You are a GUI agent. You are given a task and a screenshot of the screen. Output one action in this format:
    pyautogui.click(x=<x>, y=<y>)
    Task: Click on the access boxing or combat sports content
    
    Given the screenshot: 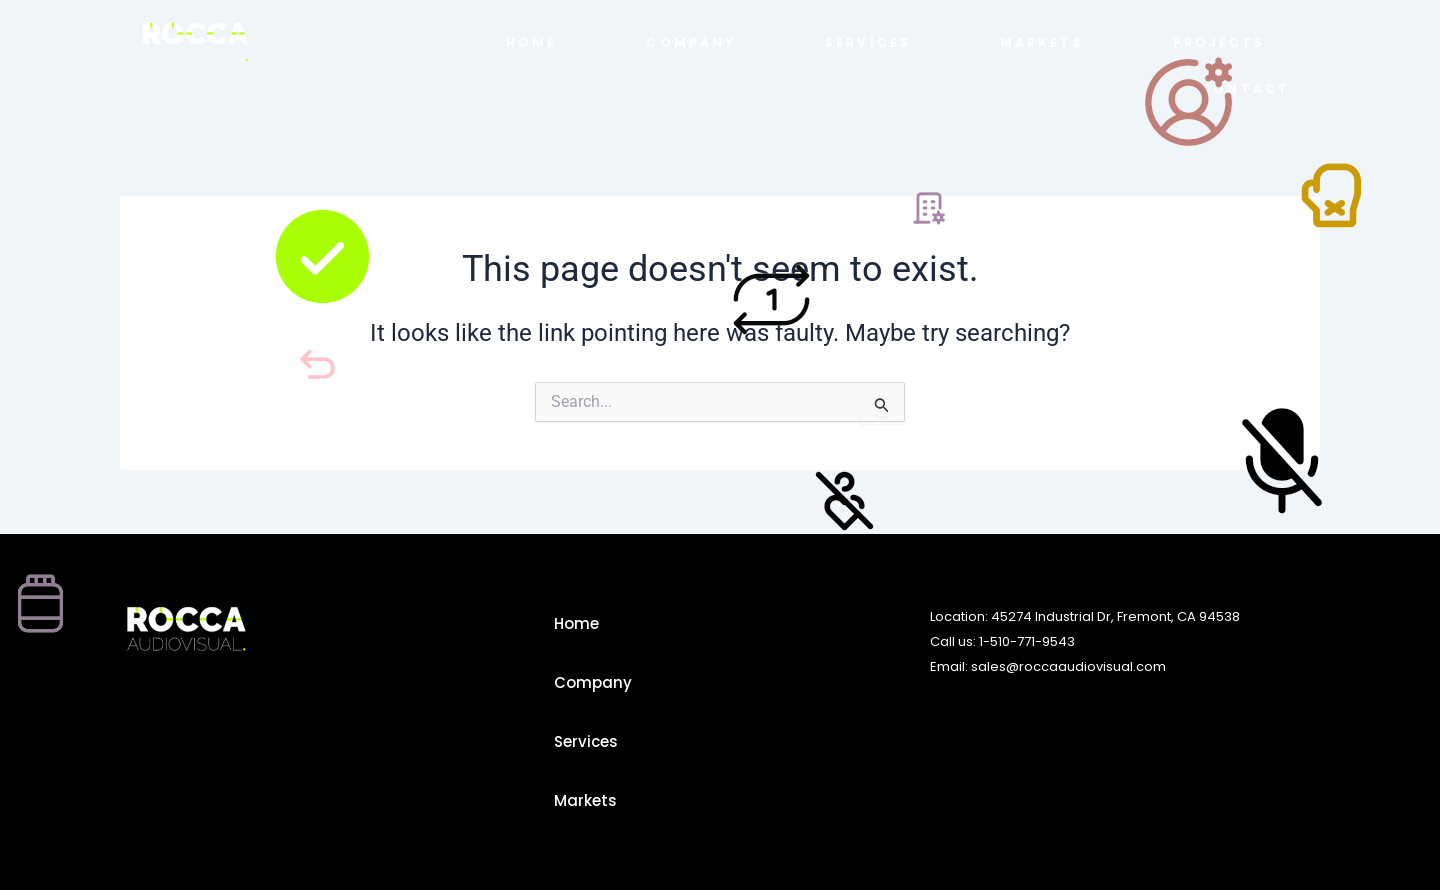 What is the action you would take?
    pyautogui.click(x=1332, y=196)
    